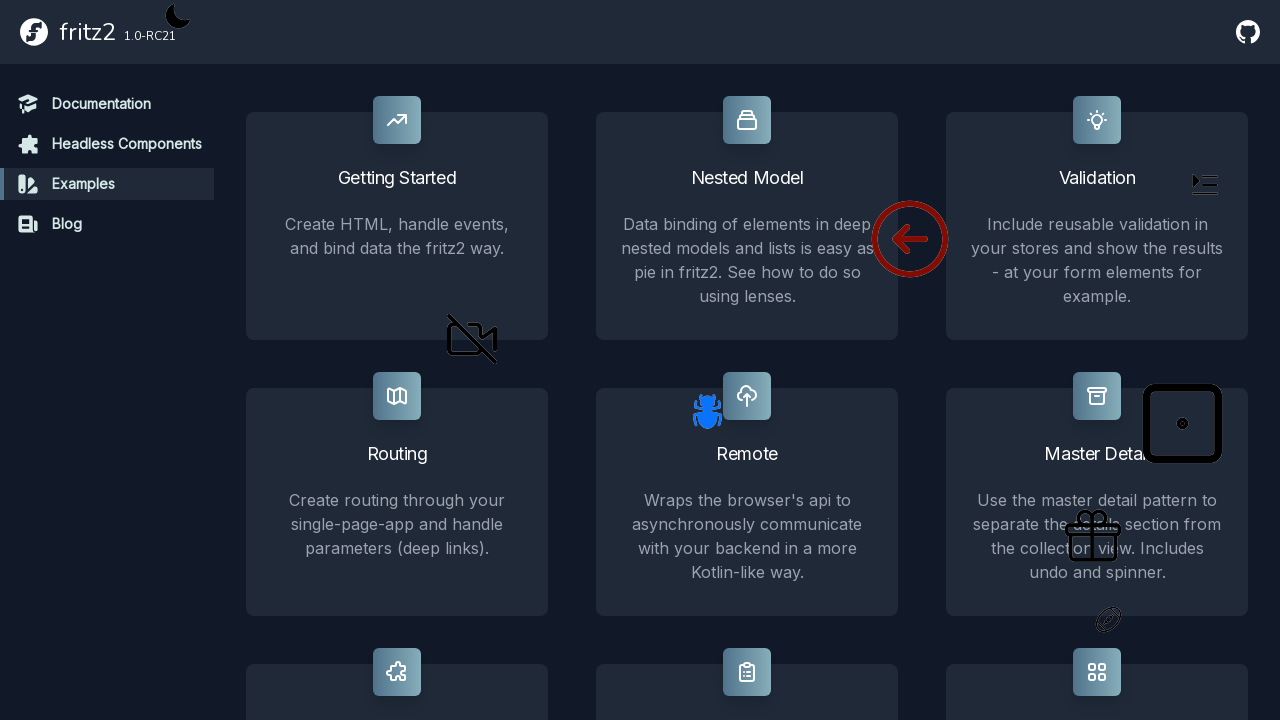 This screenshot has height=720, width=1280. I want to click on go back to the previous screen, so click(910, 239).